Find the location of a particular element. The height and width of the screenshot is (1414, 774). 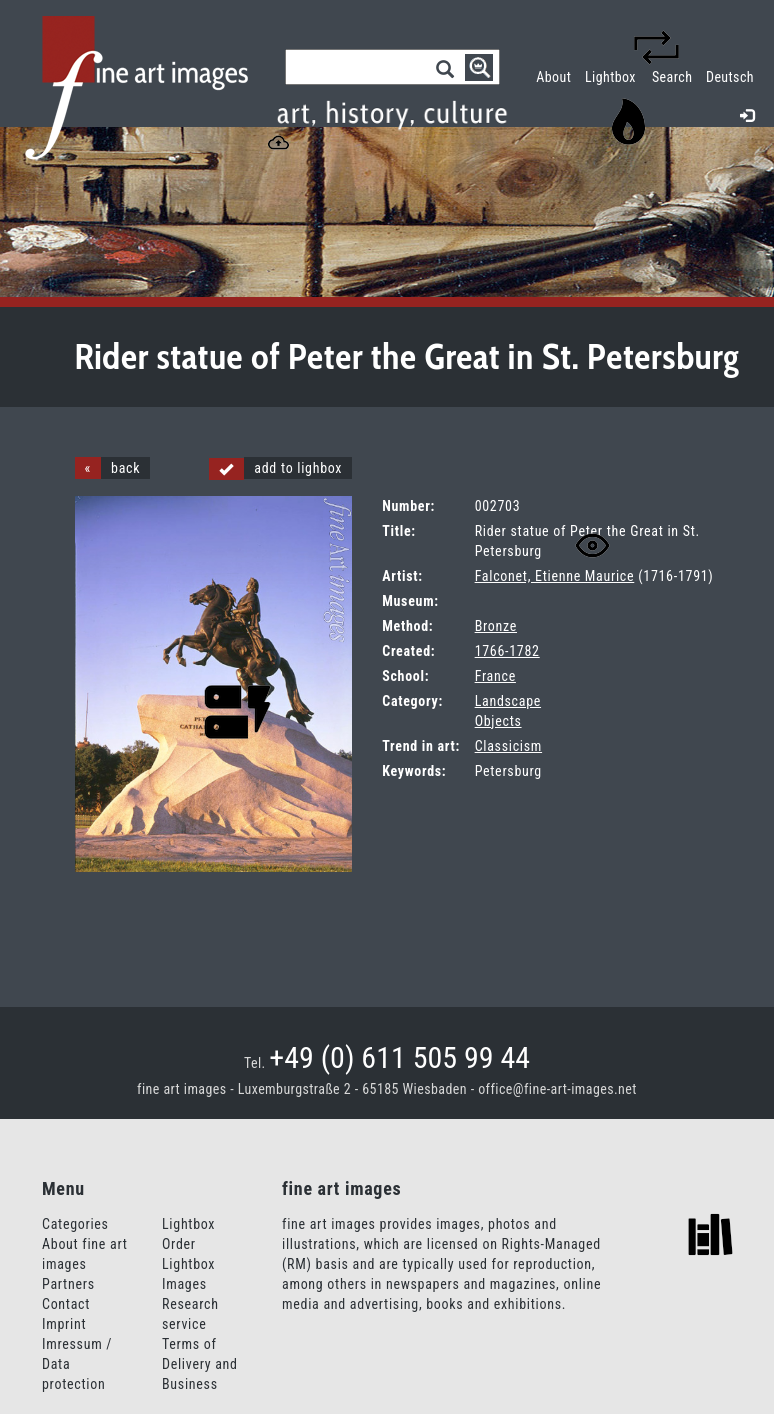

indicates trending or hot content is located at coordinates (628, 121).